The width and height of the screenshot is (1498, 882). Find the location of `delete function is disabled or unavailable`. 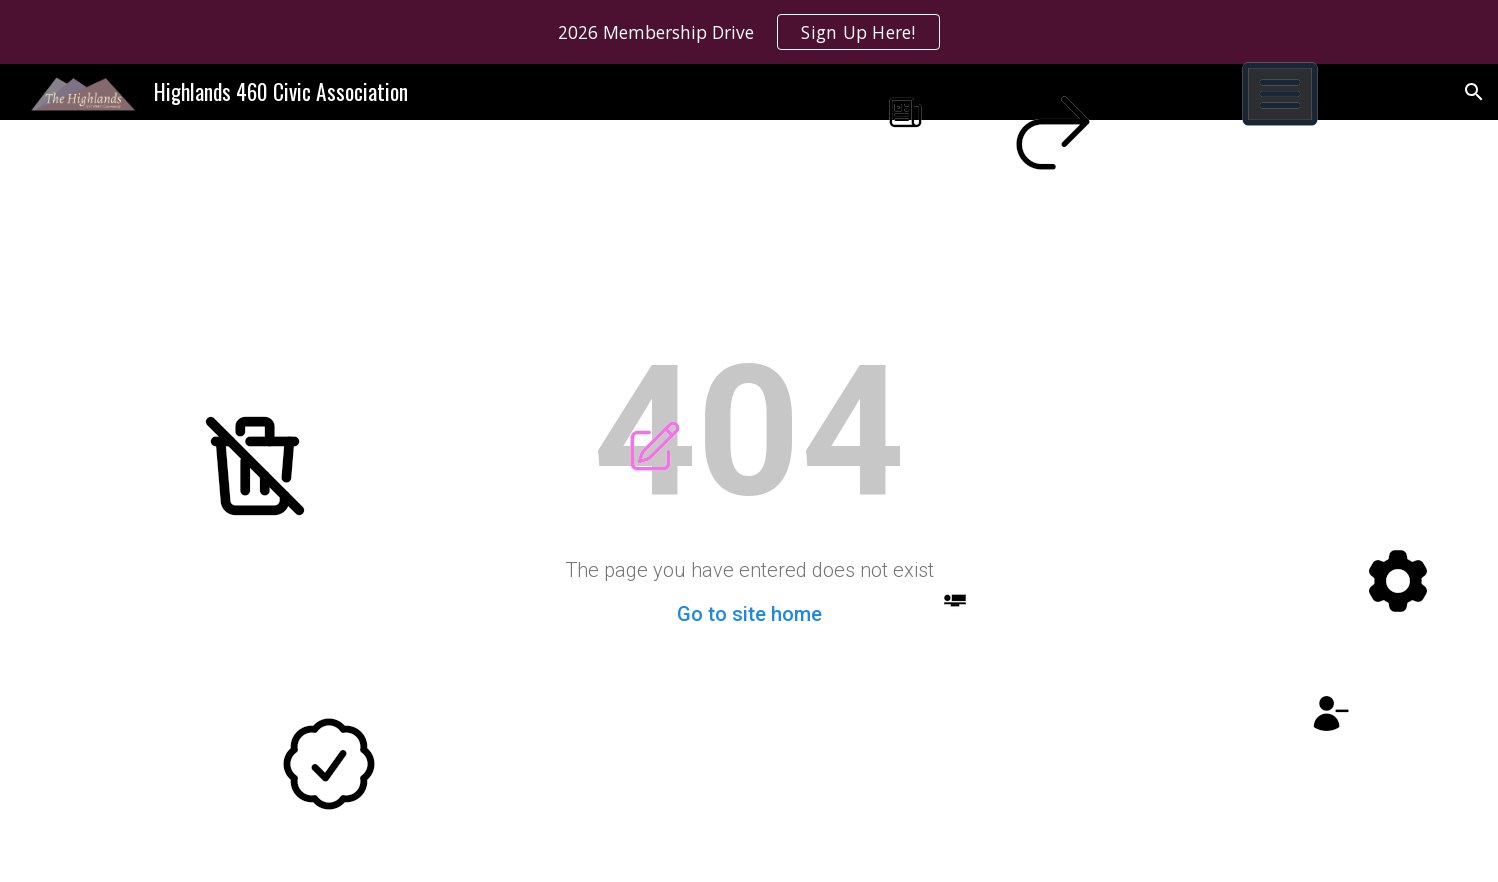

delete function is disabled or unavailable is located at coordinates (255, 466).